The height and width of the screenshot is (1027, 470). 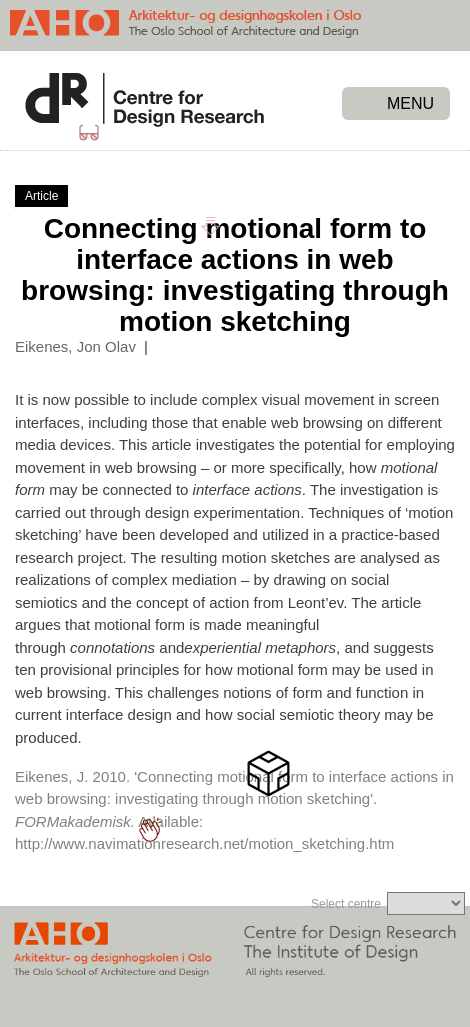 What do you see at coordinates (268, 773) in the screenshot?
I see `open CodeSandbox development environment` at bounding box center [268, 773].